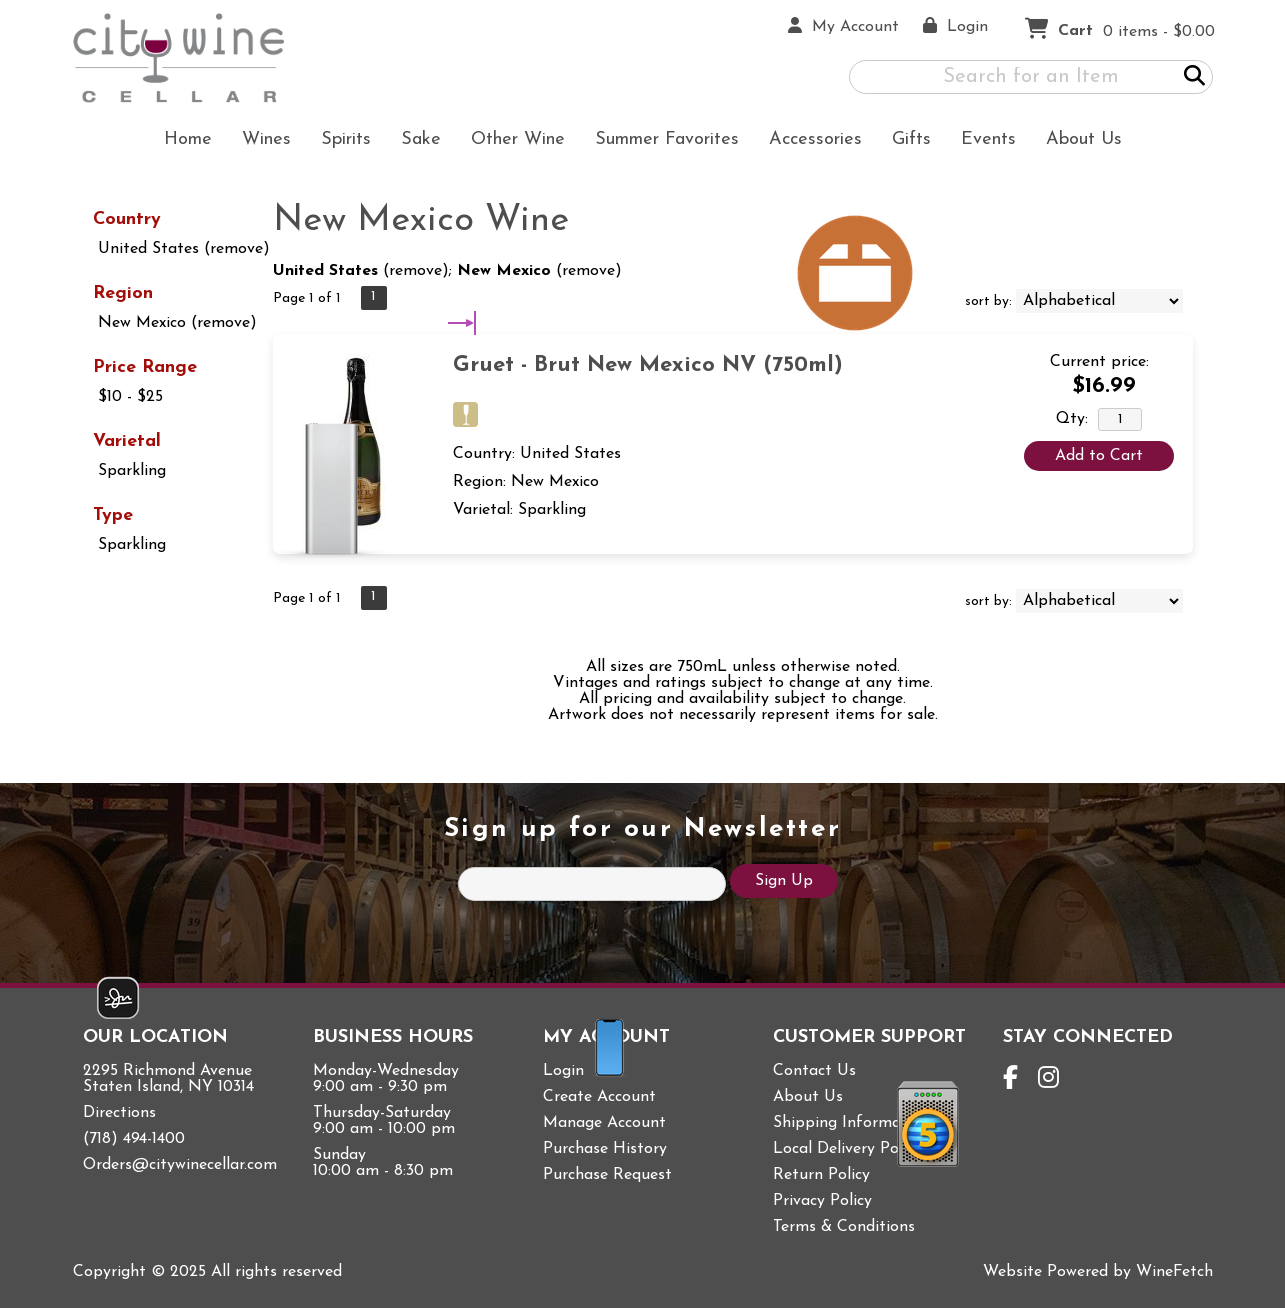  I want to click on iPod nano device connected, so click(331, 491).